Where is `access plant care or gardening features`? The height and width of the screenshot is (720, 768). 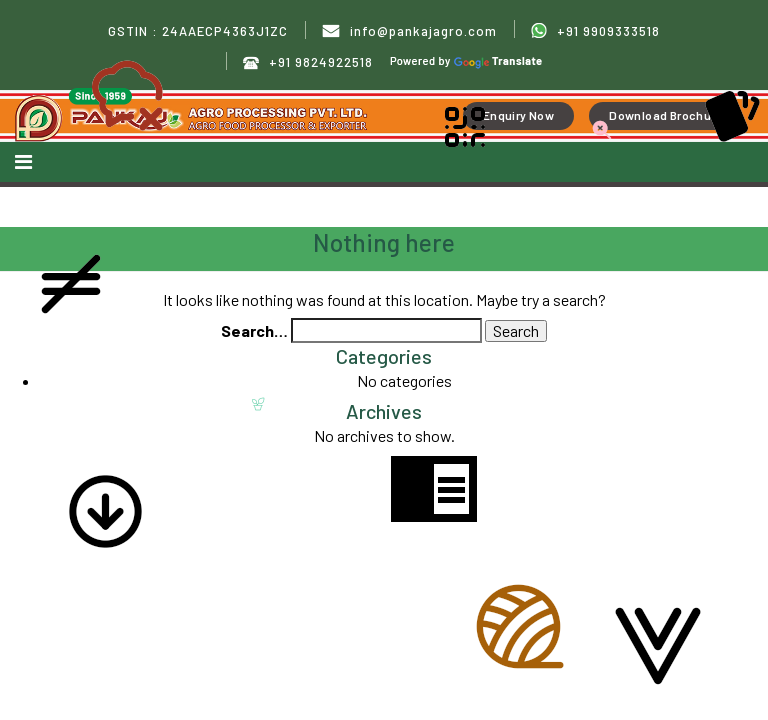
access plant care or gardening features is located at coordinates (258, 404).